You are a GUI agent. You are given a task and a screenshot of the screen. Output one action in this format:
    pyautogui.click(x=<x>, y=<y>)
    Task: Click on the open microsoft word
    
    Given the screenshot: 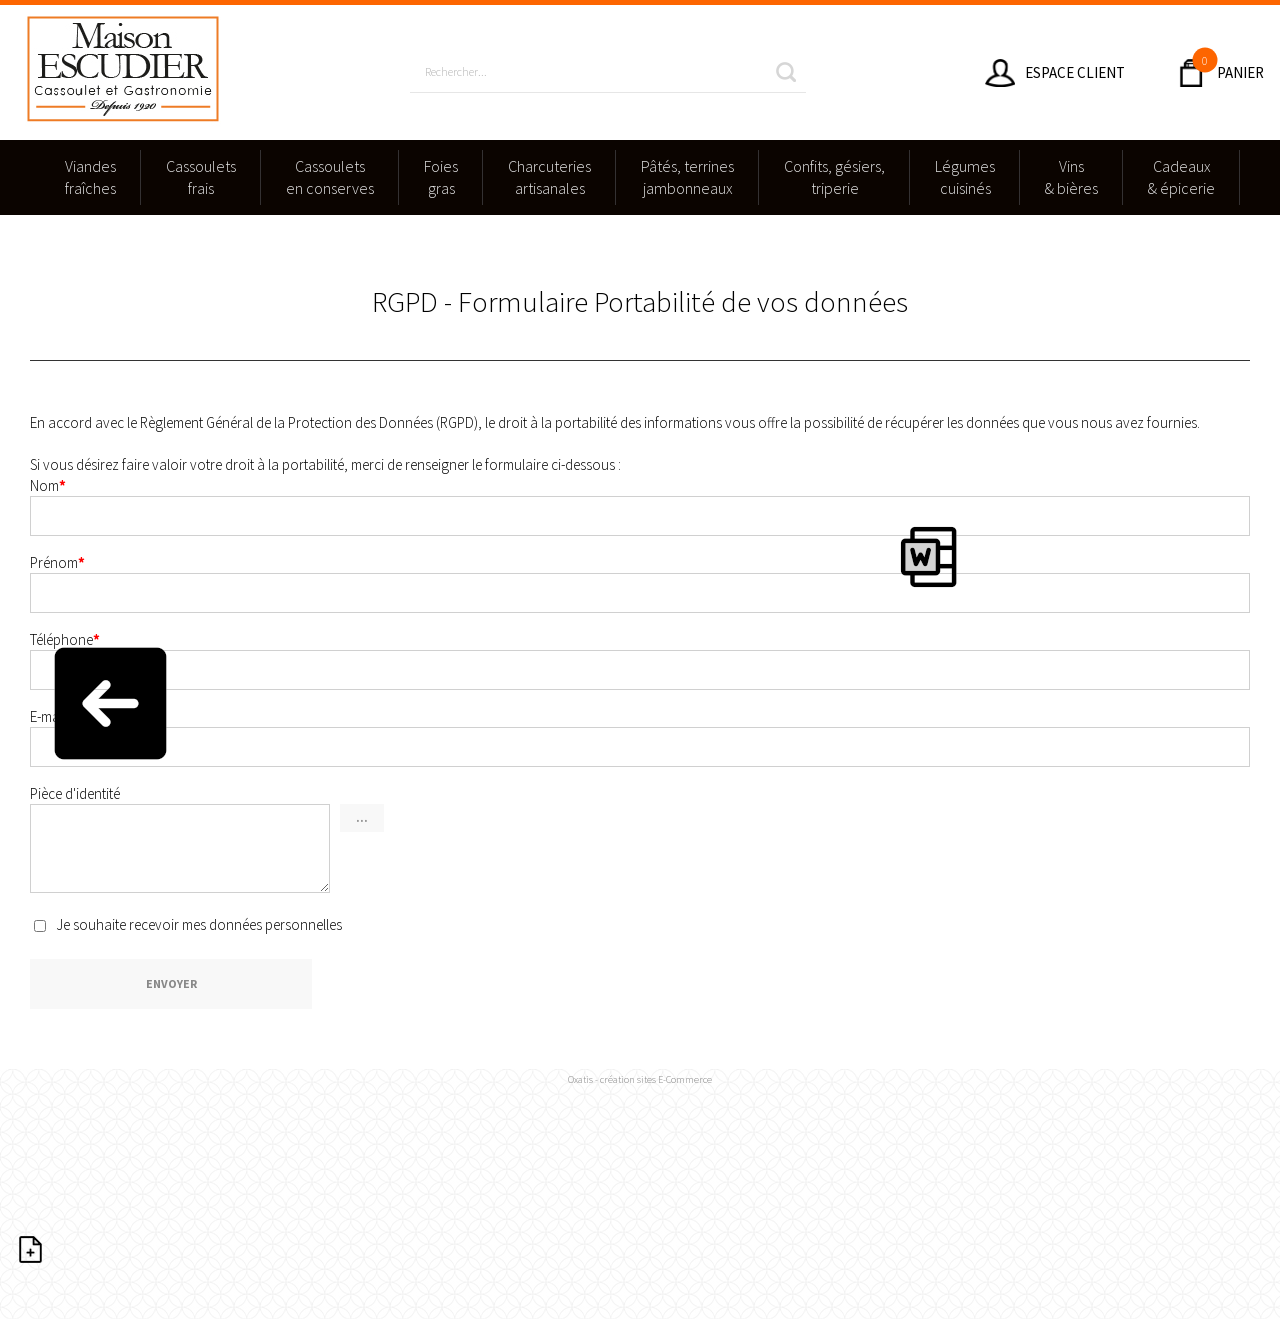 What is the action you would take?
    pyautogui.click(x=931, y=557)
    